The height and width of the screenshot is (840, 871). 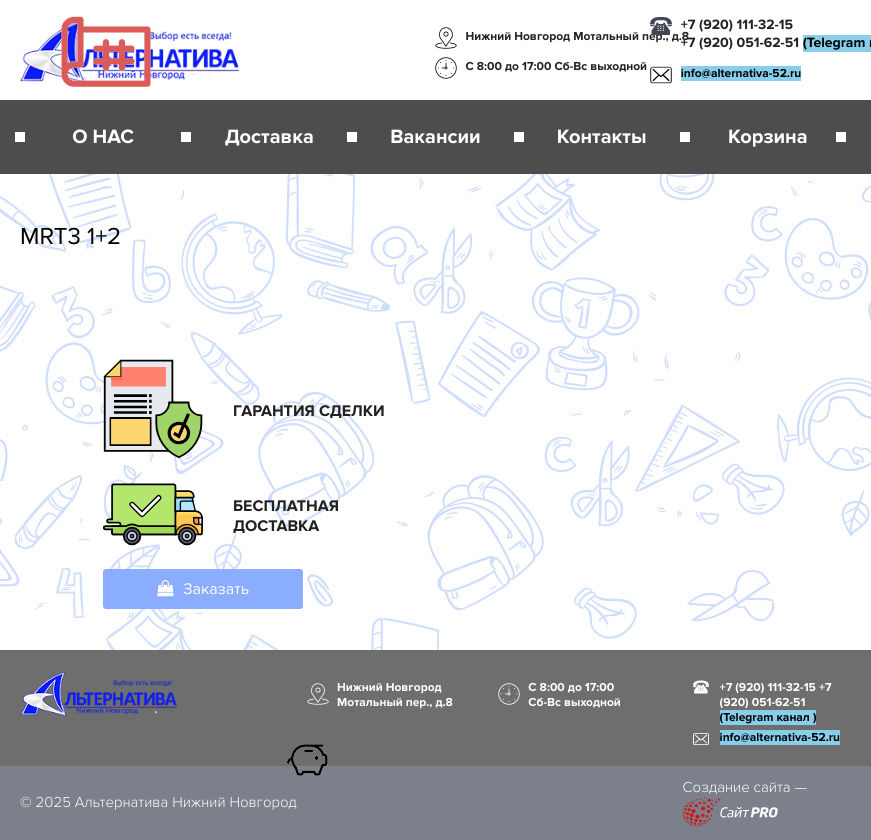 What do you see at coordinates (308, 760) in the screenshot?
I see `view your savings or budget` at bounding box center [308, 760].